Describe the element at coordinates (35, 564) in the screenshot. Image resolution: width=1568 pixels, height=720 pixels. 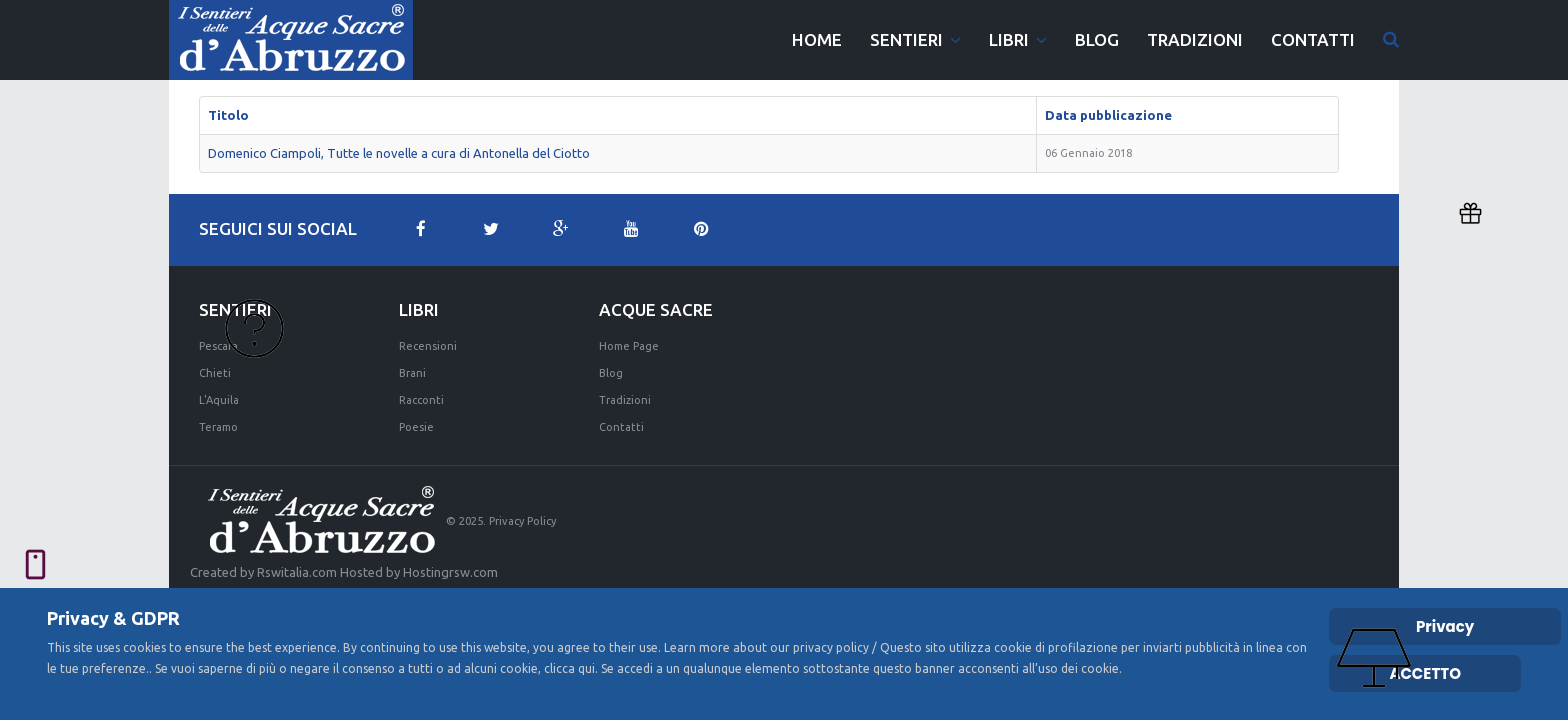
I see `access device camera through mobile app` at that location.